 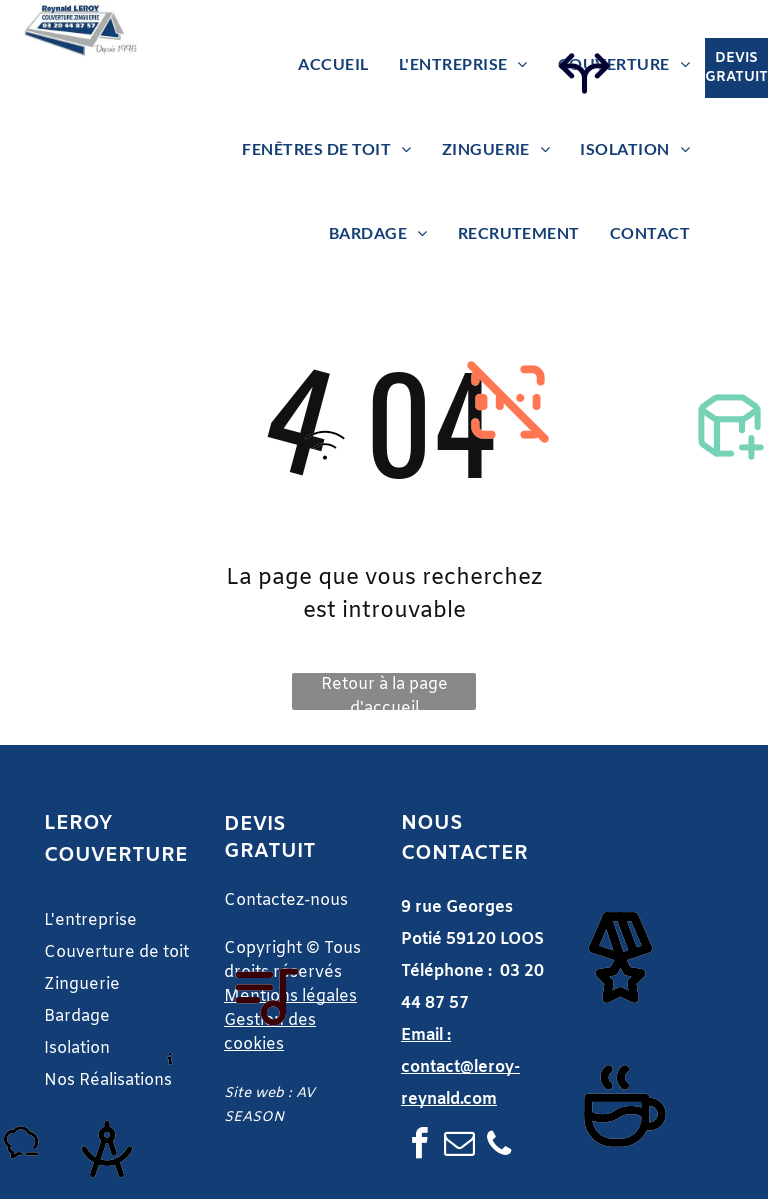 What do you see at coordinates (620, 957) in the screenshot?
I see `view achievements or awards` at bounding box center [620, 957].